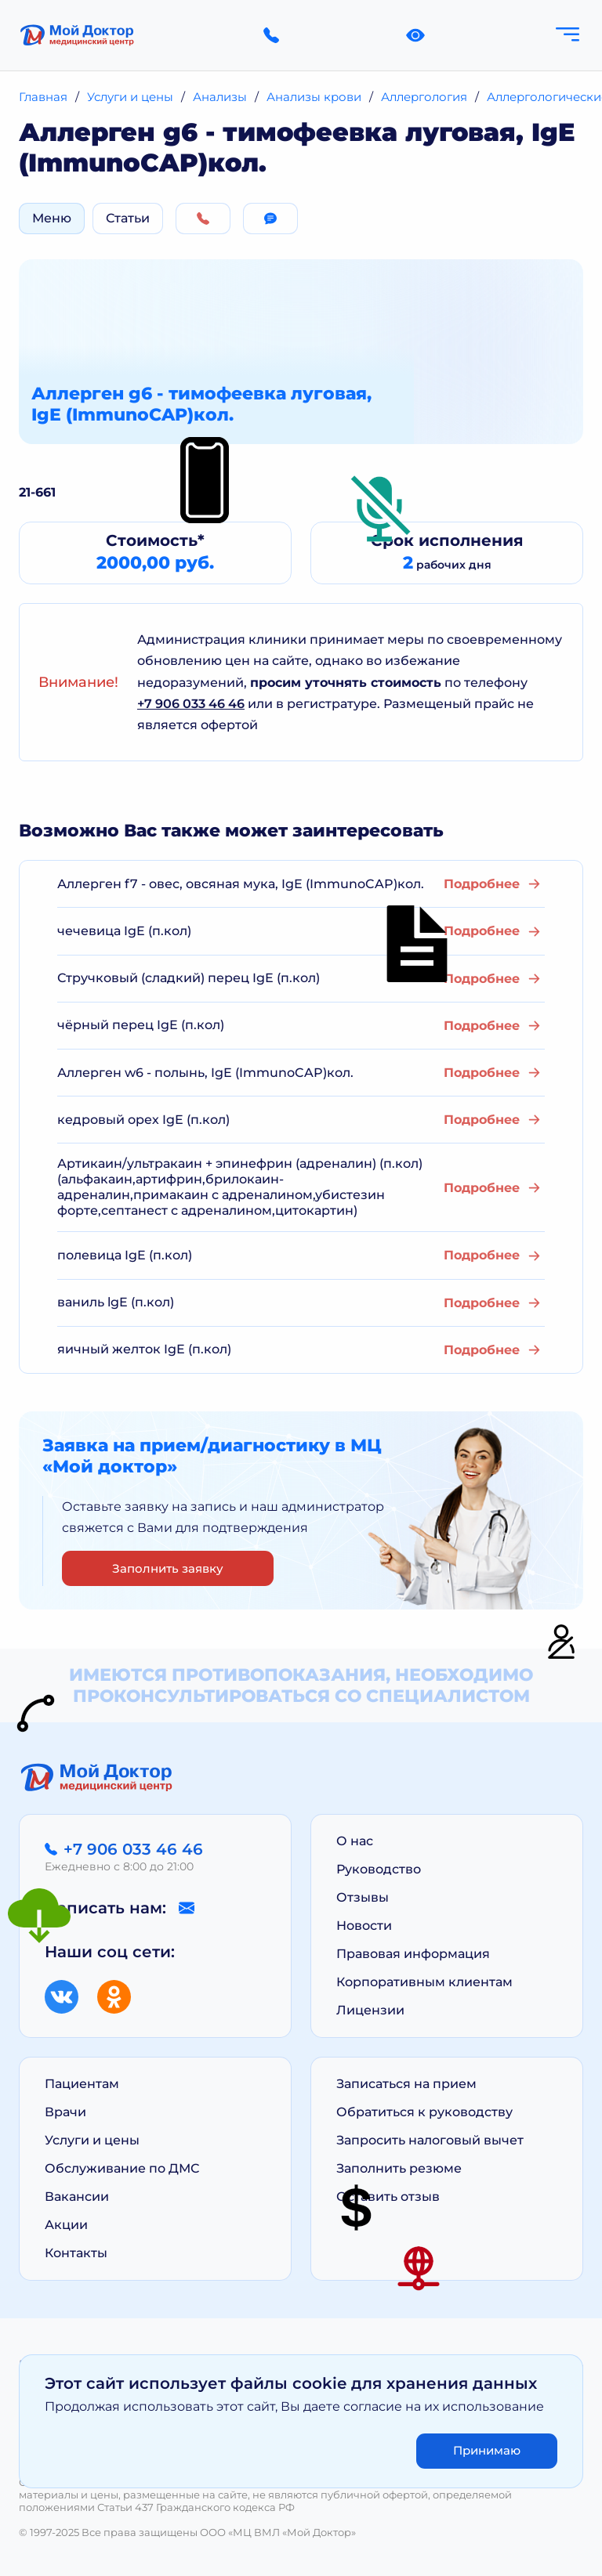  I want to click on view prices in US dollars, so click(356, 2207).